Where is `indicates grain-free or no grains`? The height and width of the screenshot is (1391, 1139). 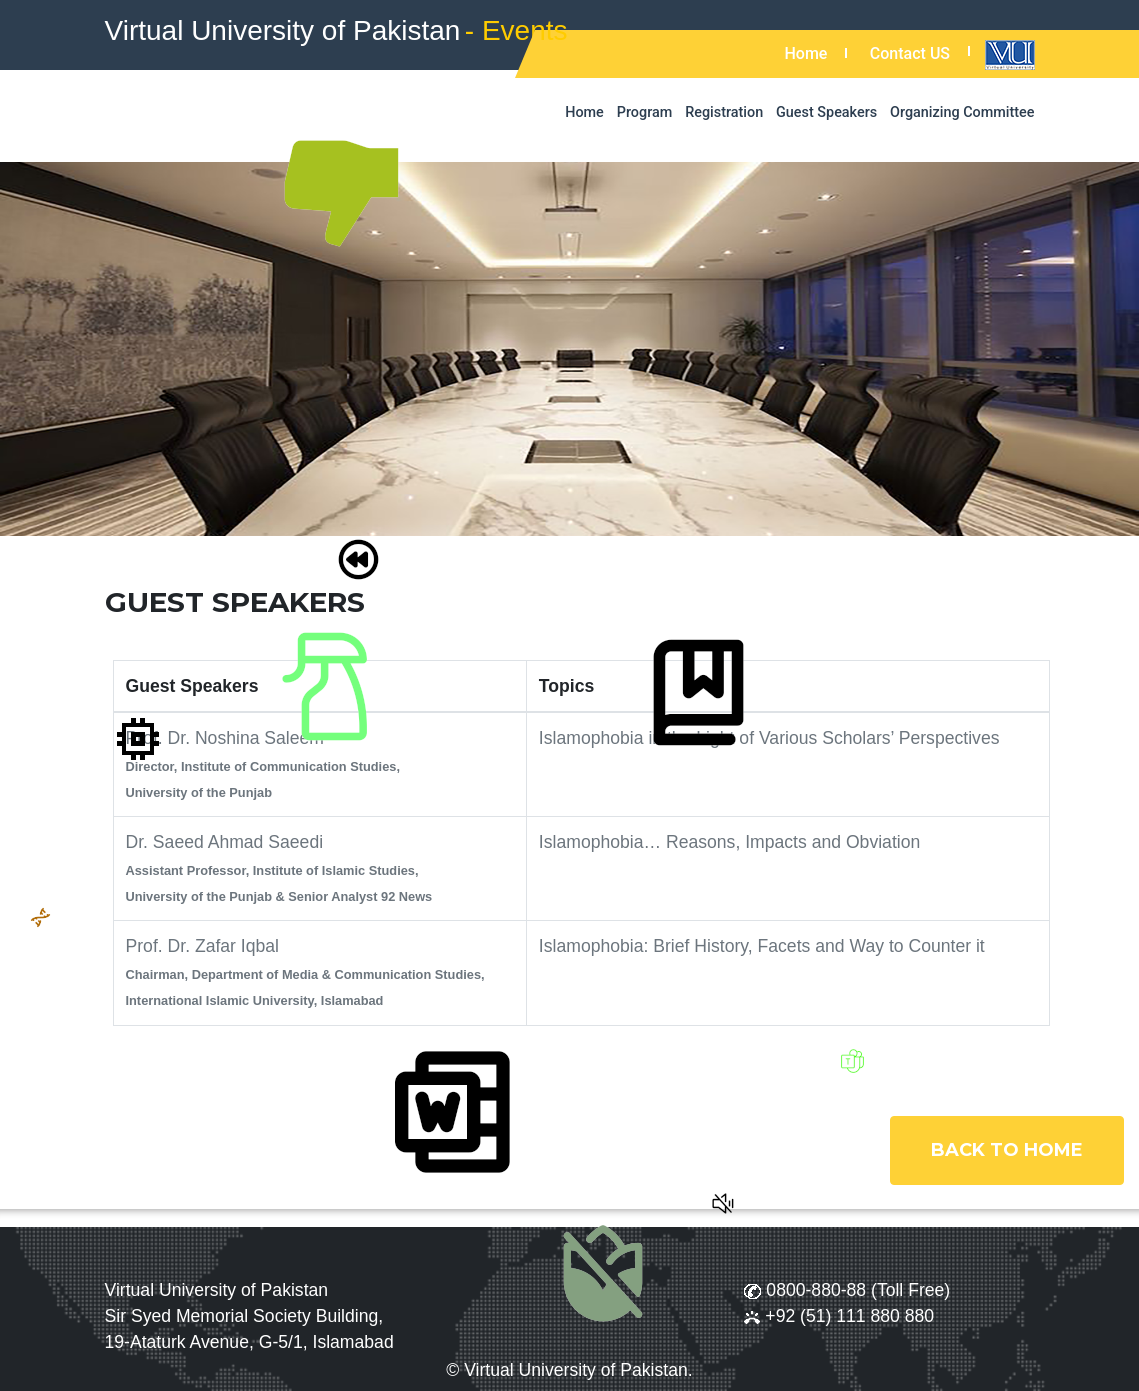
indicates grain-free or no grains is located at coordinates (603, 1275).